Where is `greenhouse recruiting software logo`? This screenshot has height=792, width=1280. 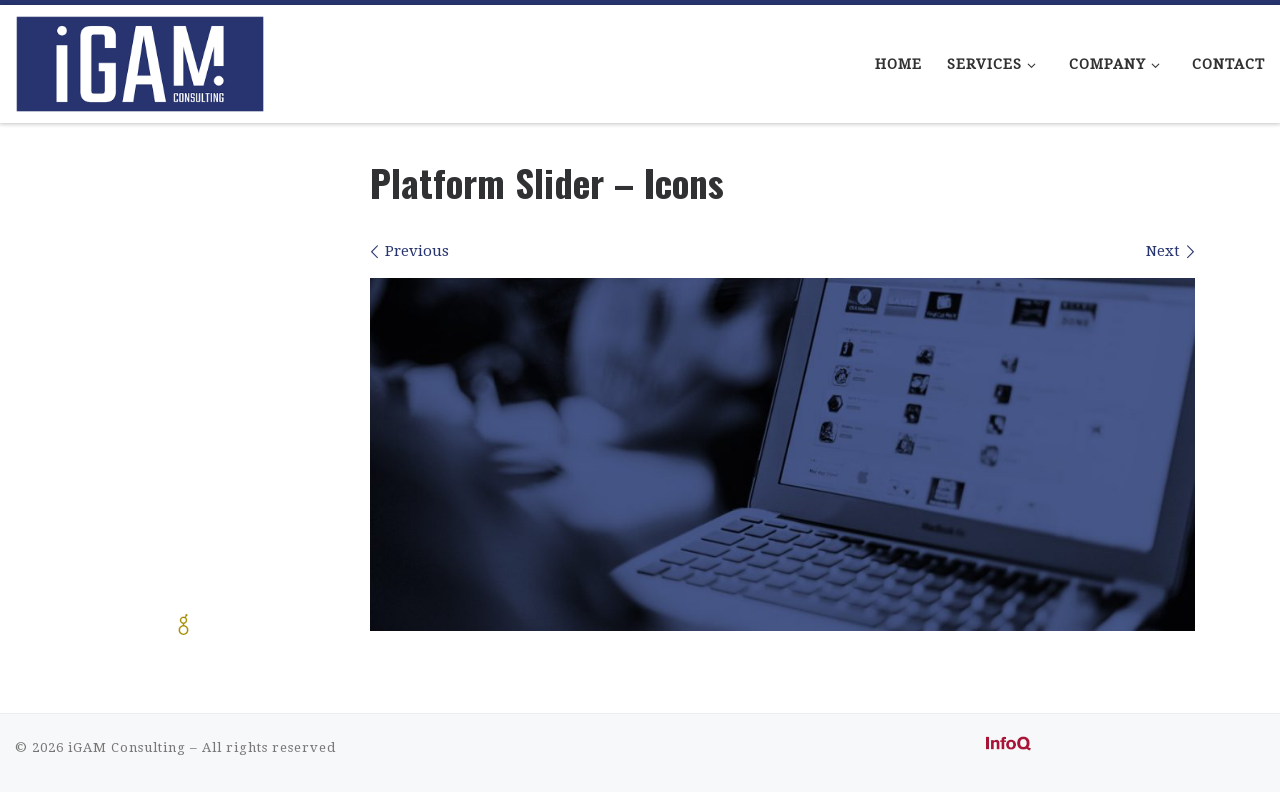
greenhouse recruiting software logo is located at coordinates (183, 624).